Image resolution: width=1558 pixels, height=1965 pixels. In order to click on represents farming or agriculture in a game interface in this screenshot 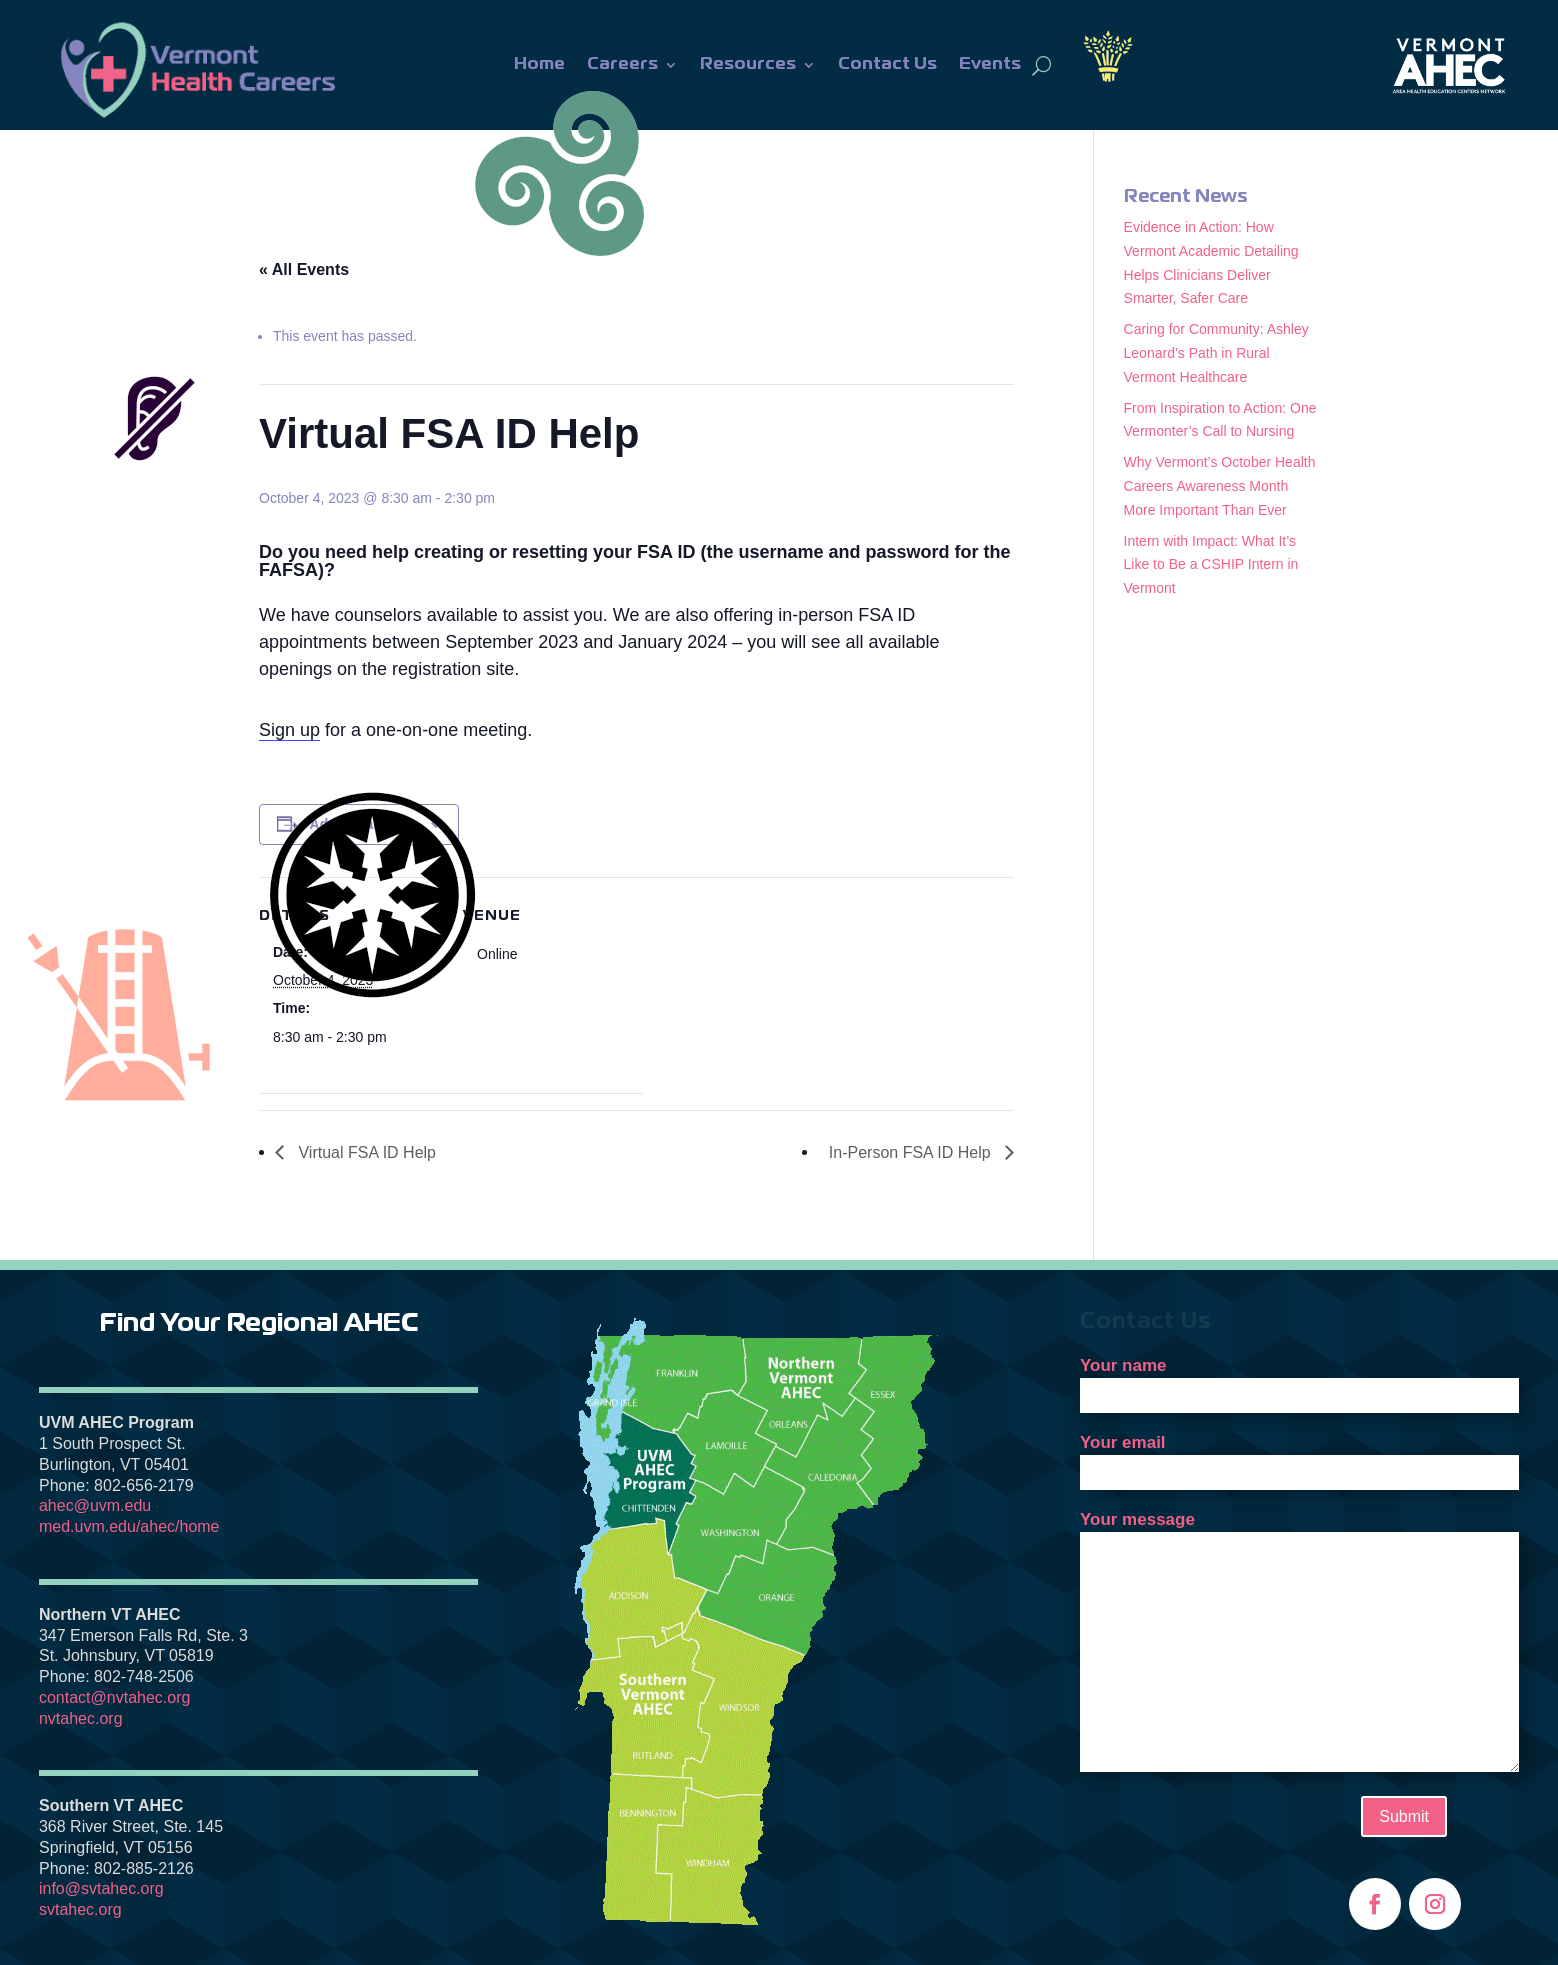, I will do `click(1108, 56)`.